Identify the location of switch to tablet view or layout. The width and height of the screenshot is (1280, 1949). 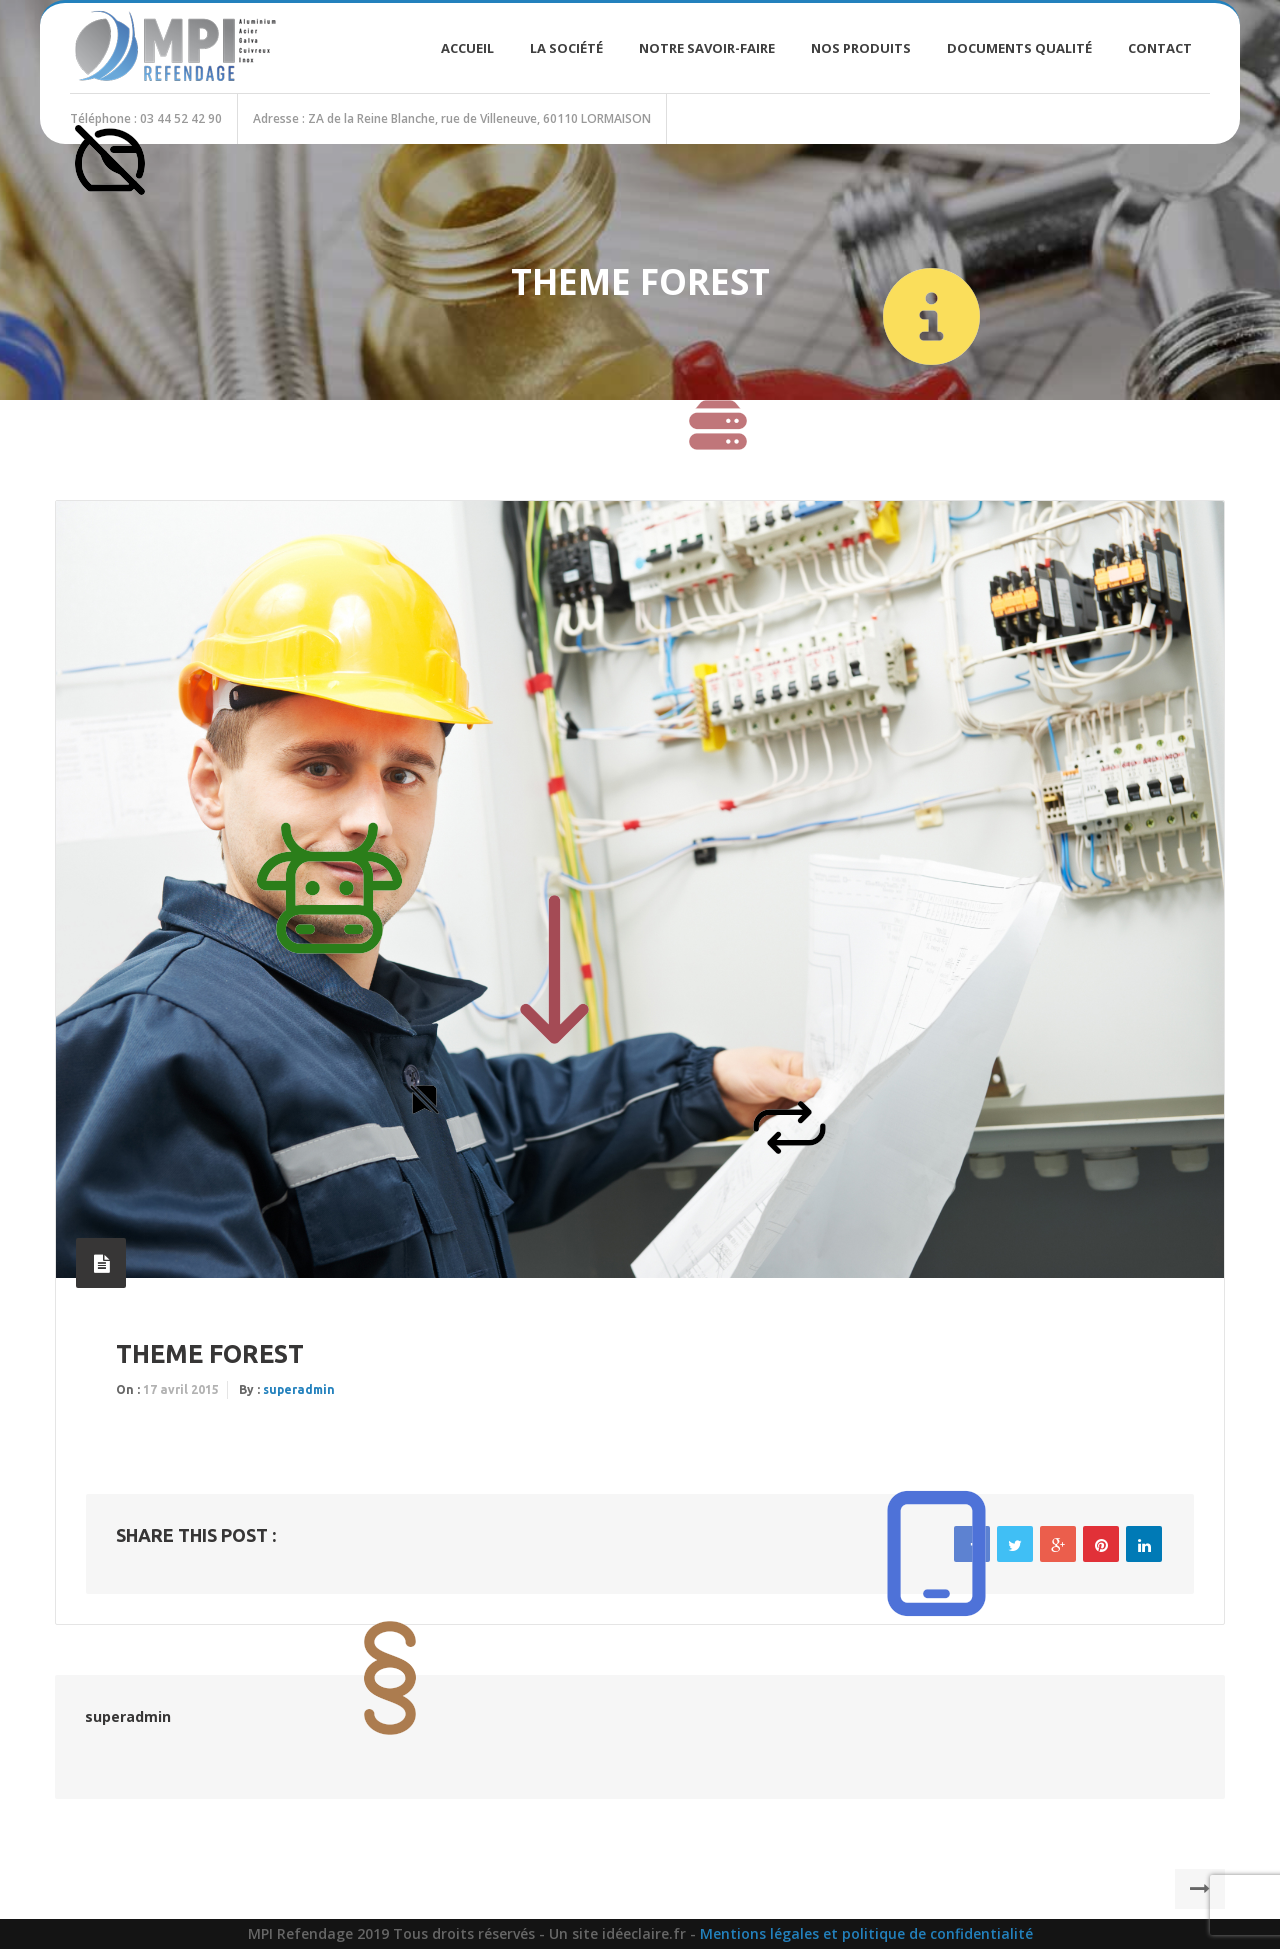
(936, 1553).